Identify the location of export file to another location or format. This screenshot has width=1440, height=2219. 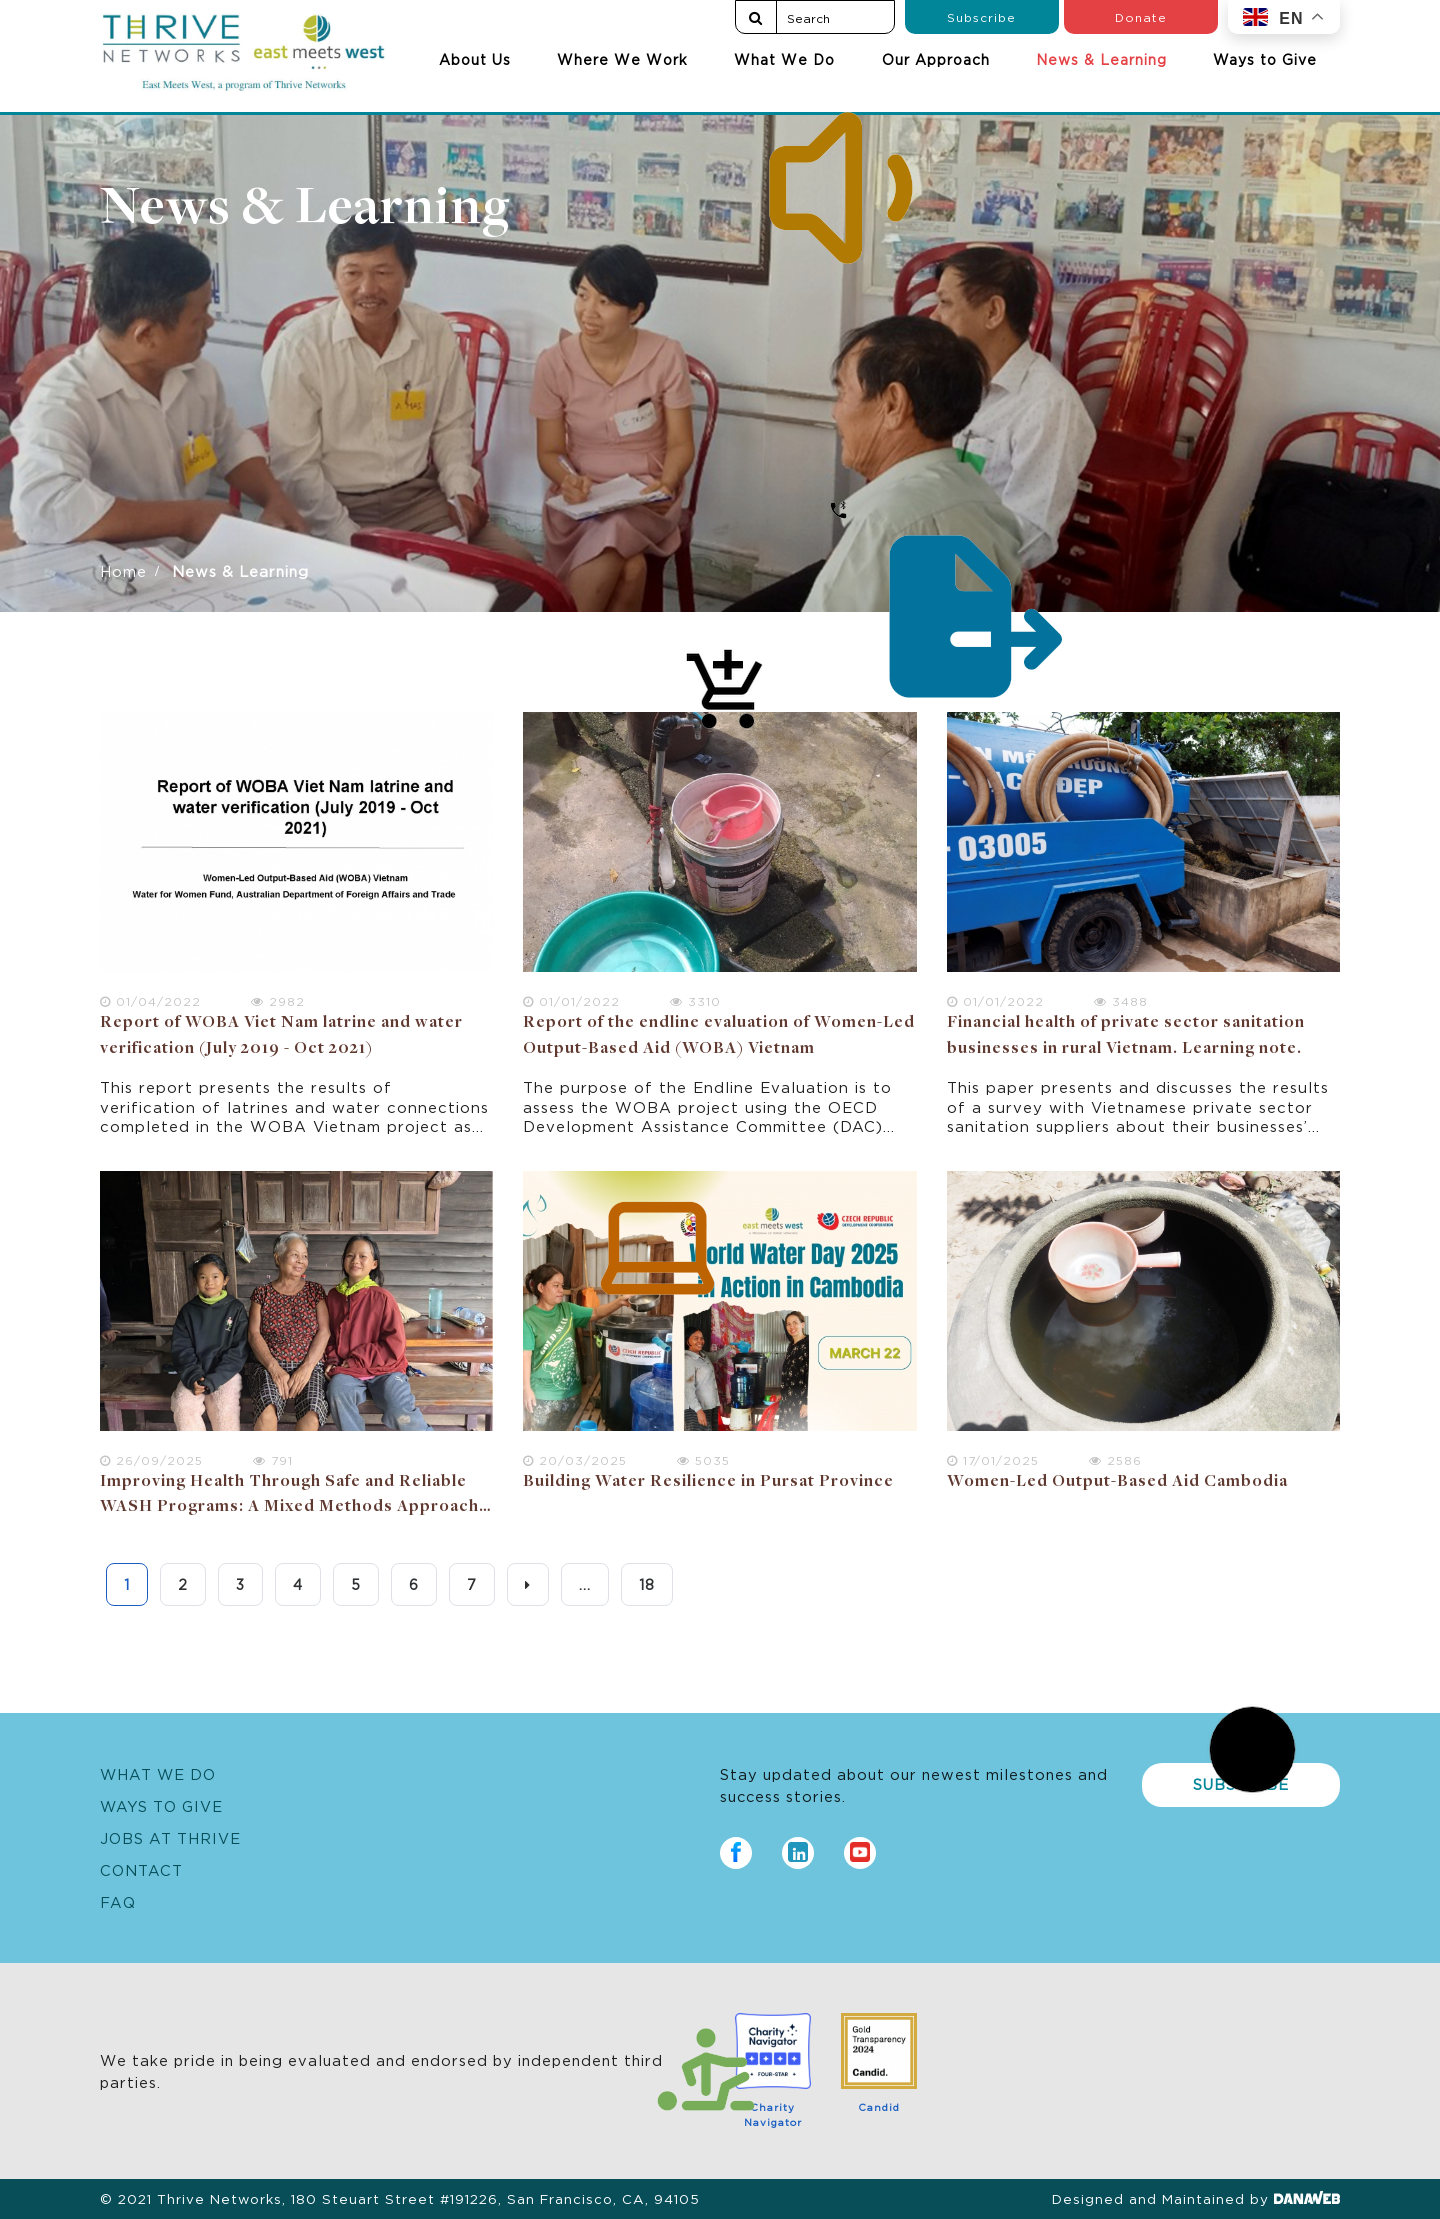
(970, 616).